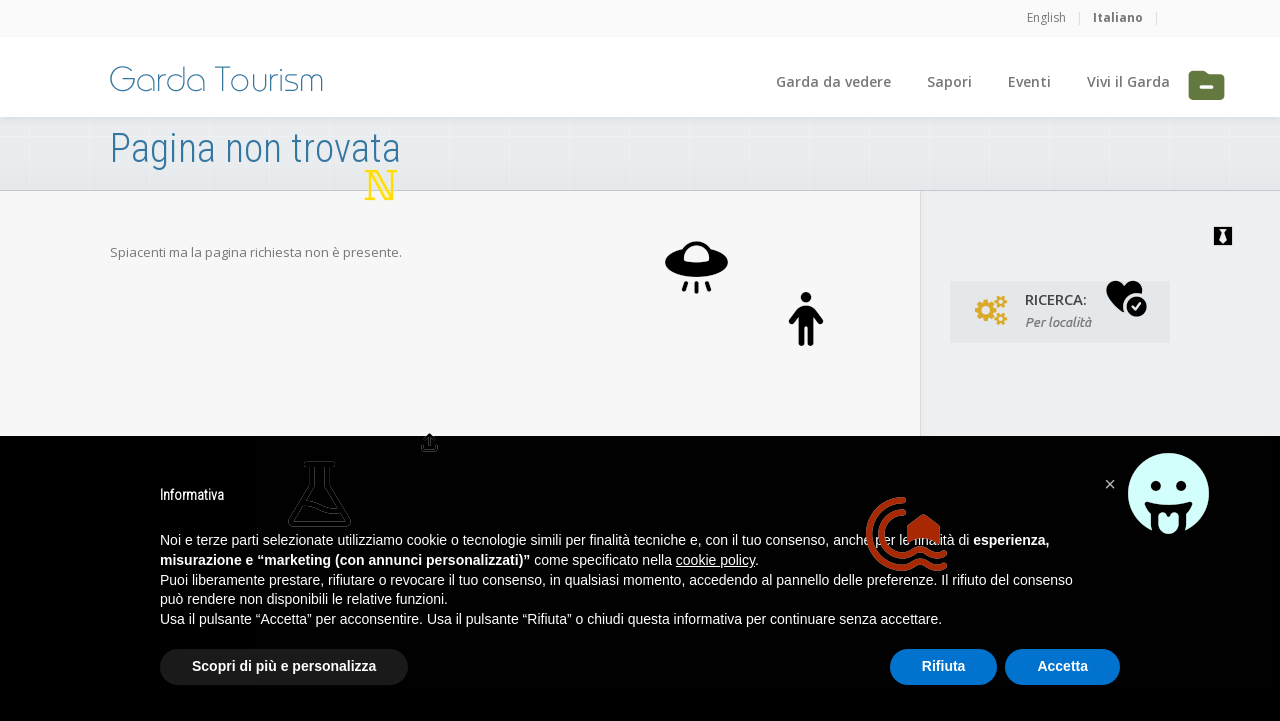 This screenshot has width=1280, height=721. I want to click on item added to favorites successfully, so click(1126, 296).